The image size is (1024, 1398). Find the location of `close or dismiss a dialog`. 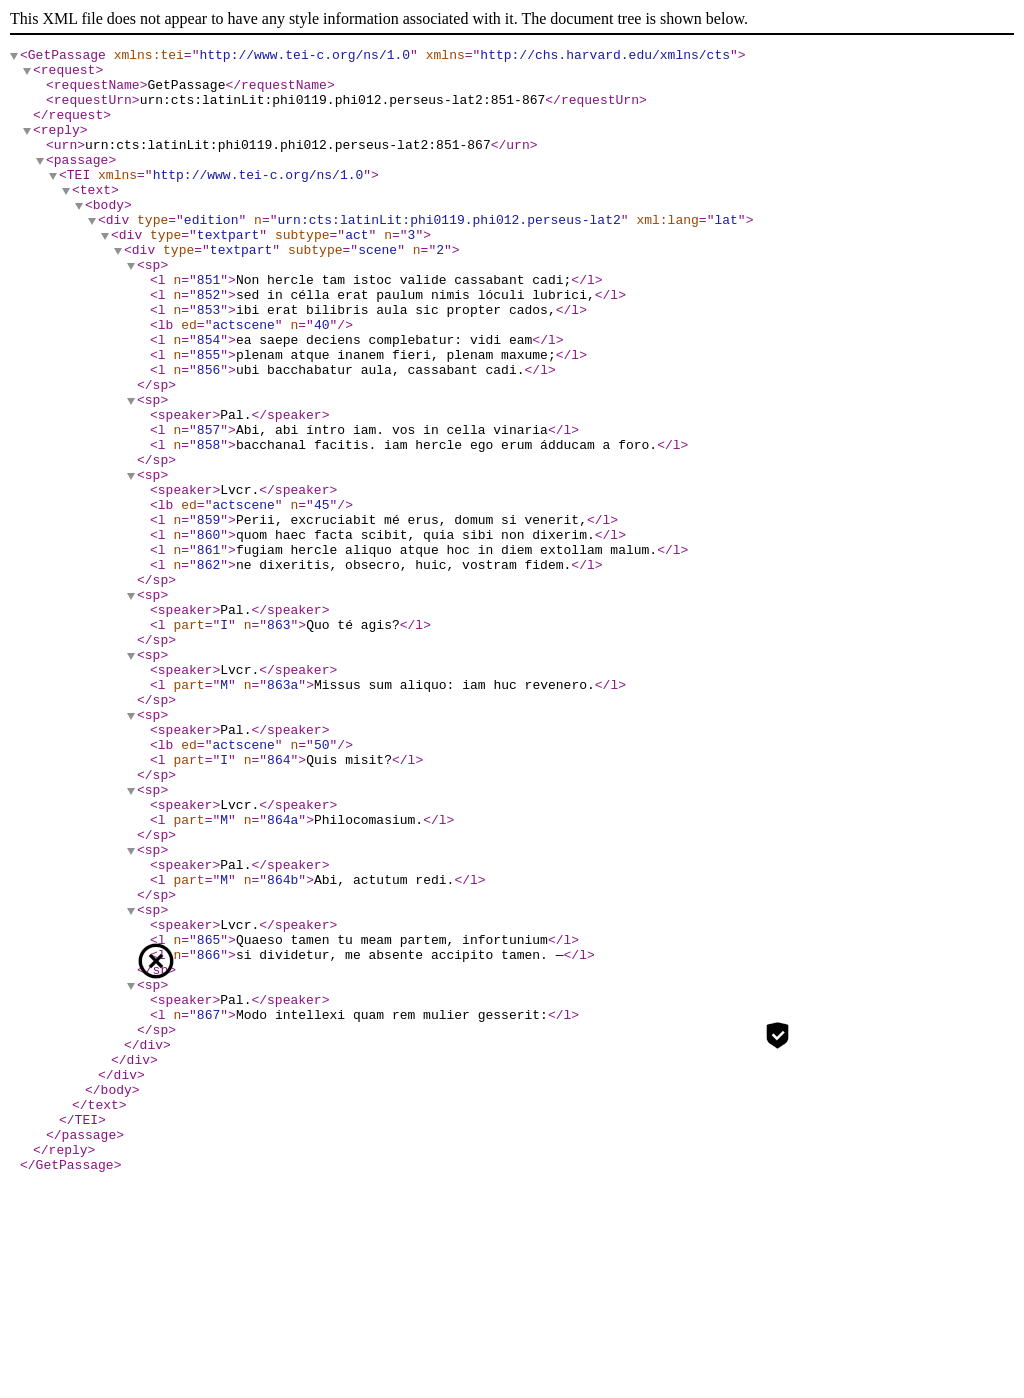

close or dismiss a dialog is located at coordinates (156, 961).